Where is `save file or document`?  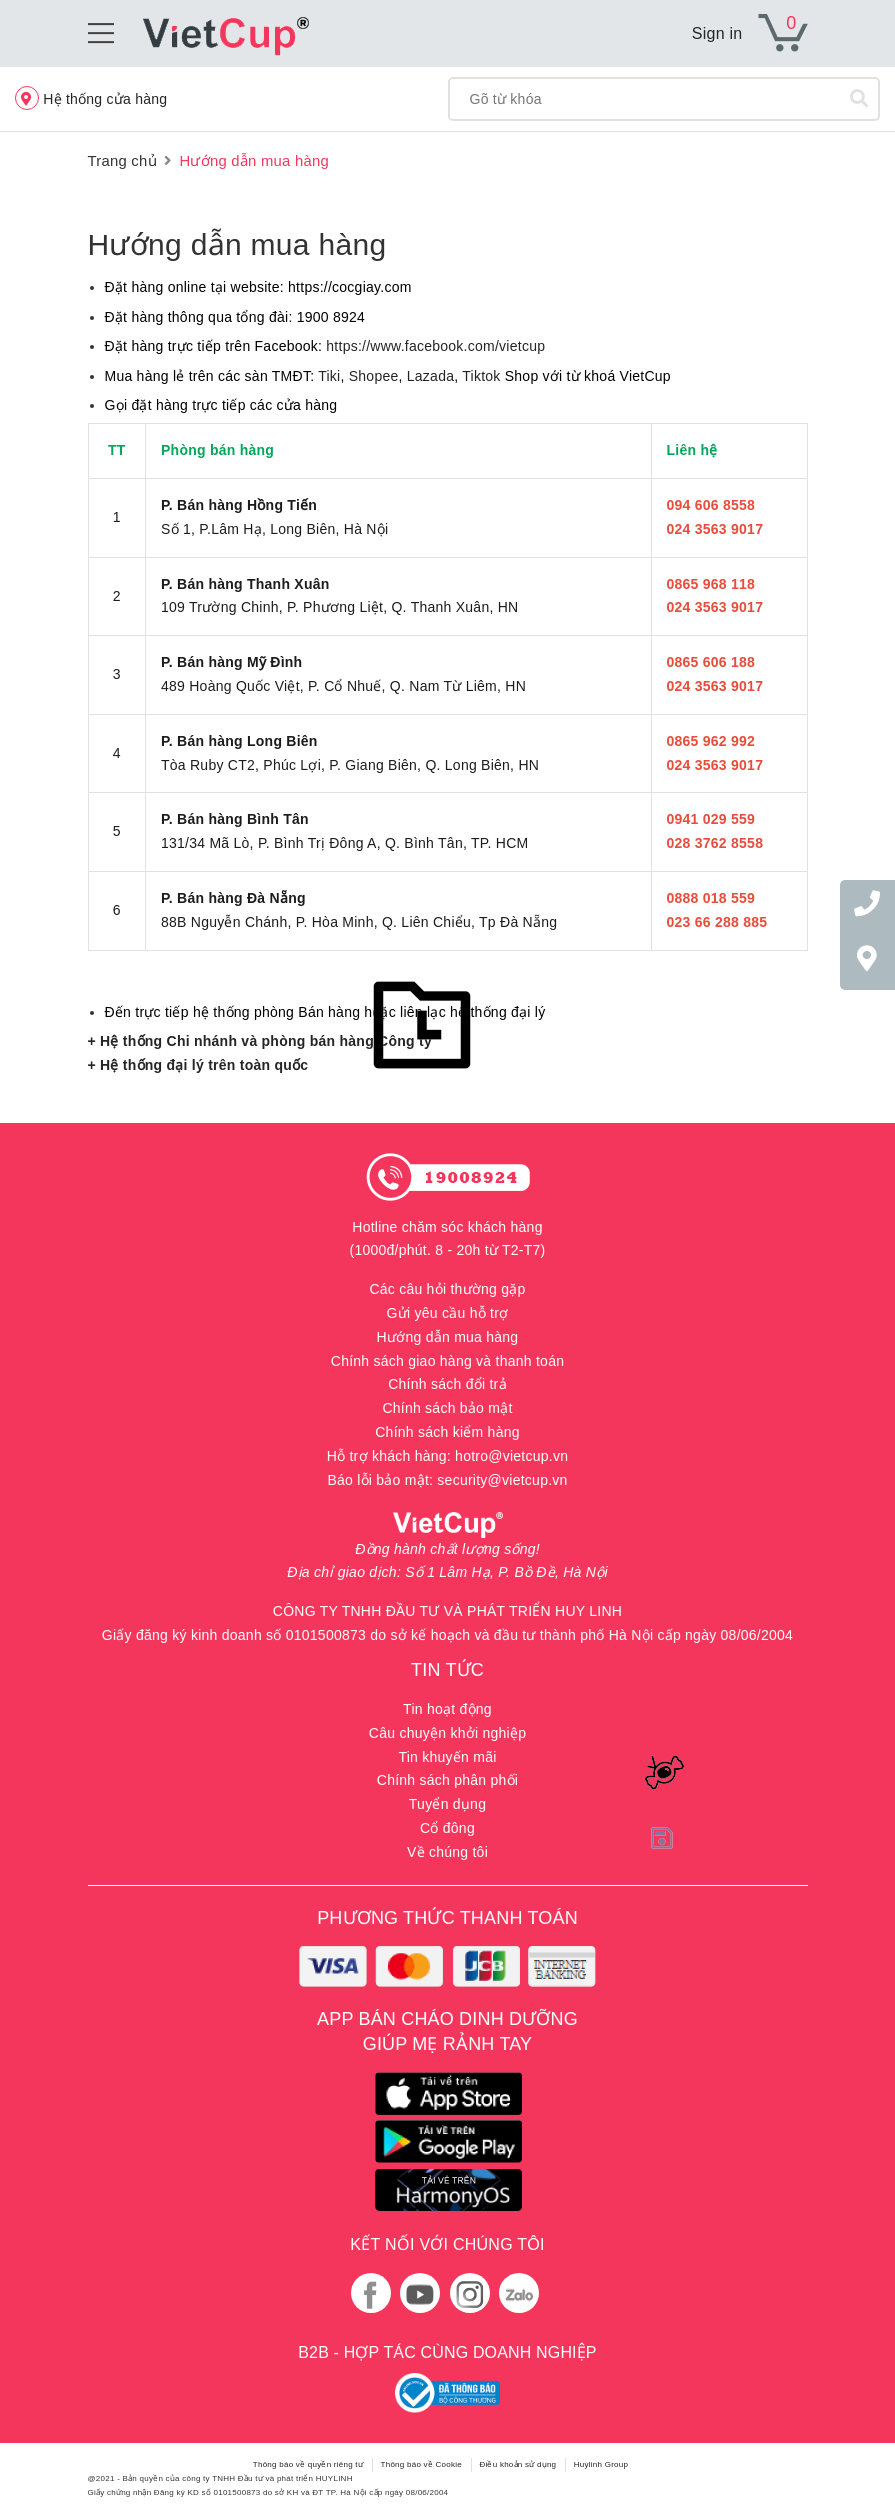 save file or document is located at coordinates (662, 1838).